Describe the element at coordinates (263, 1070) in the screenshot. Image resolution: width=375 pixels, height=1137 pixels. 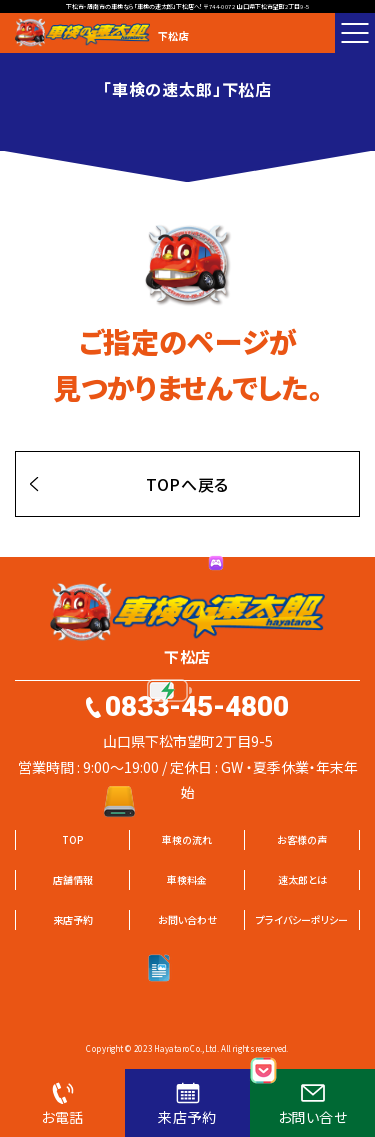
I see `open the pocket app to view saved articles` at that location.